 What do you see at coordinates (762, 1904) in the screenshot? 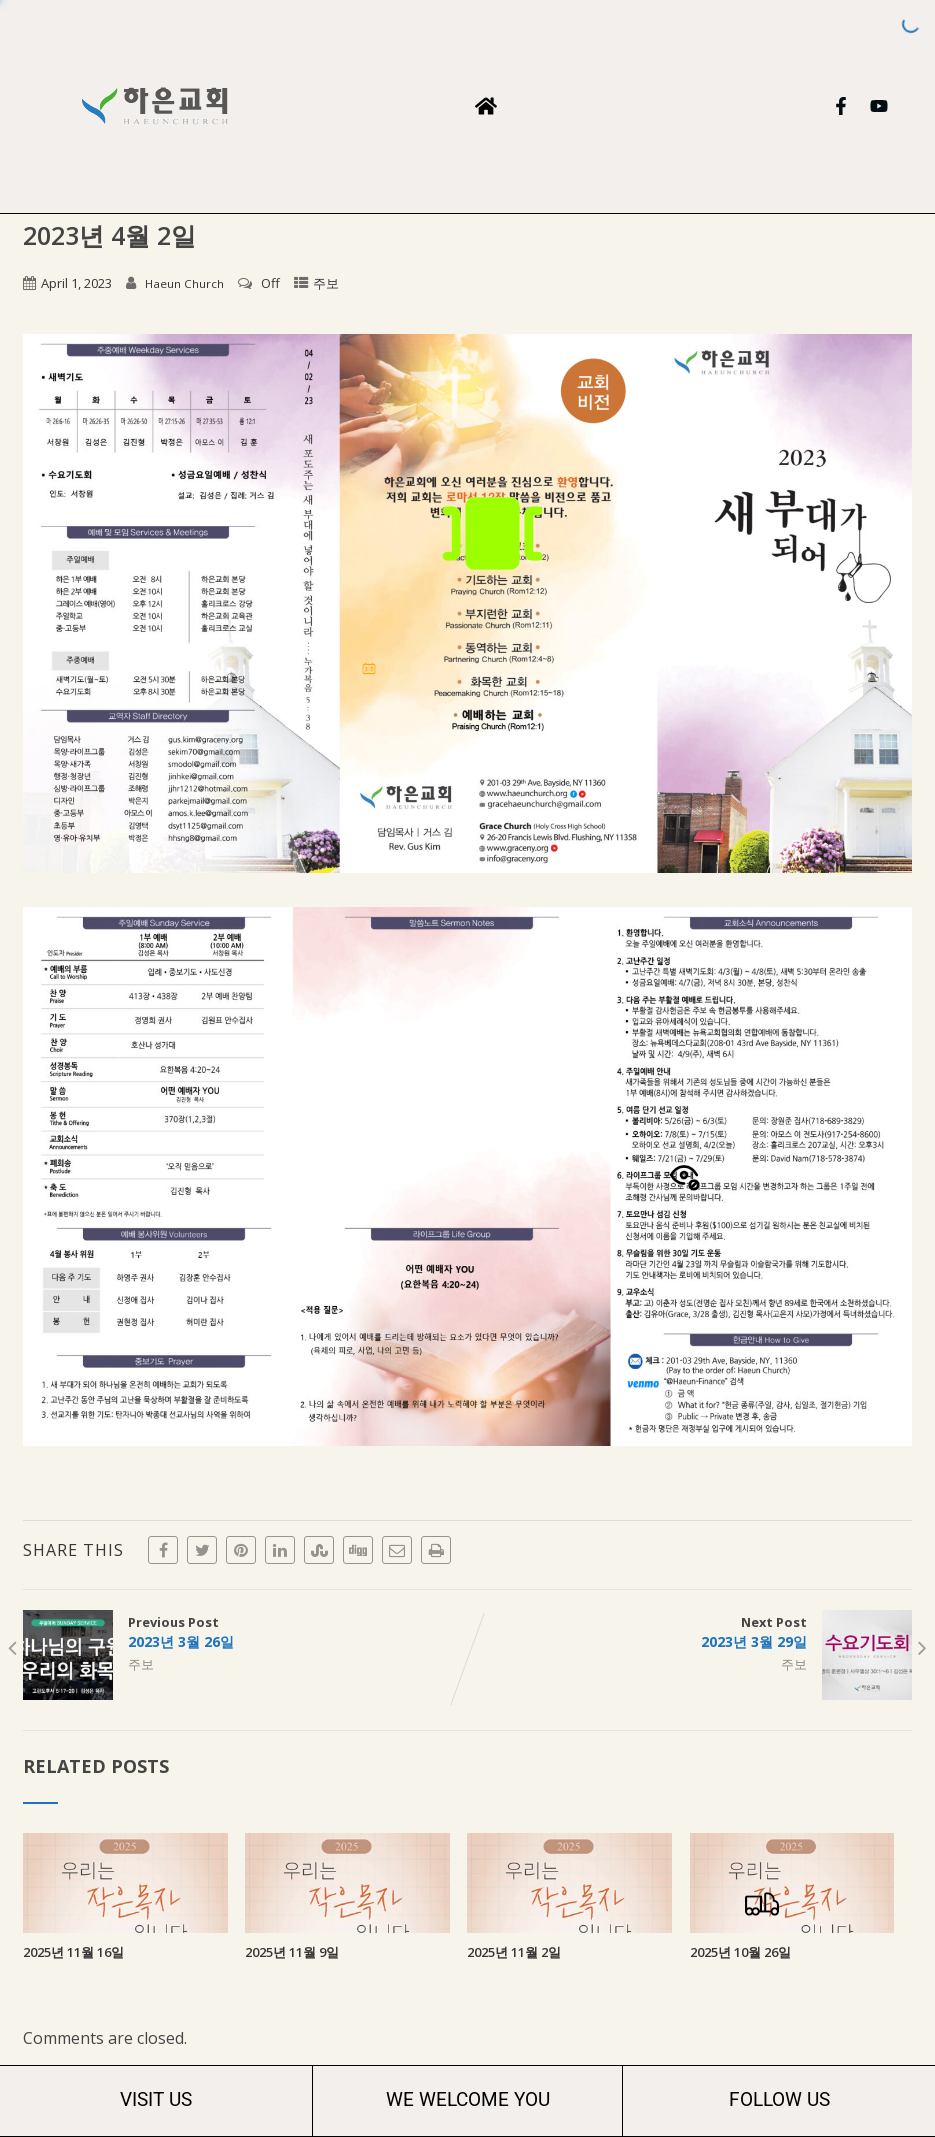
I see `track shipment or delivery status` at bounding box center [762, 1904].